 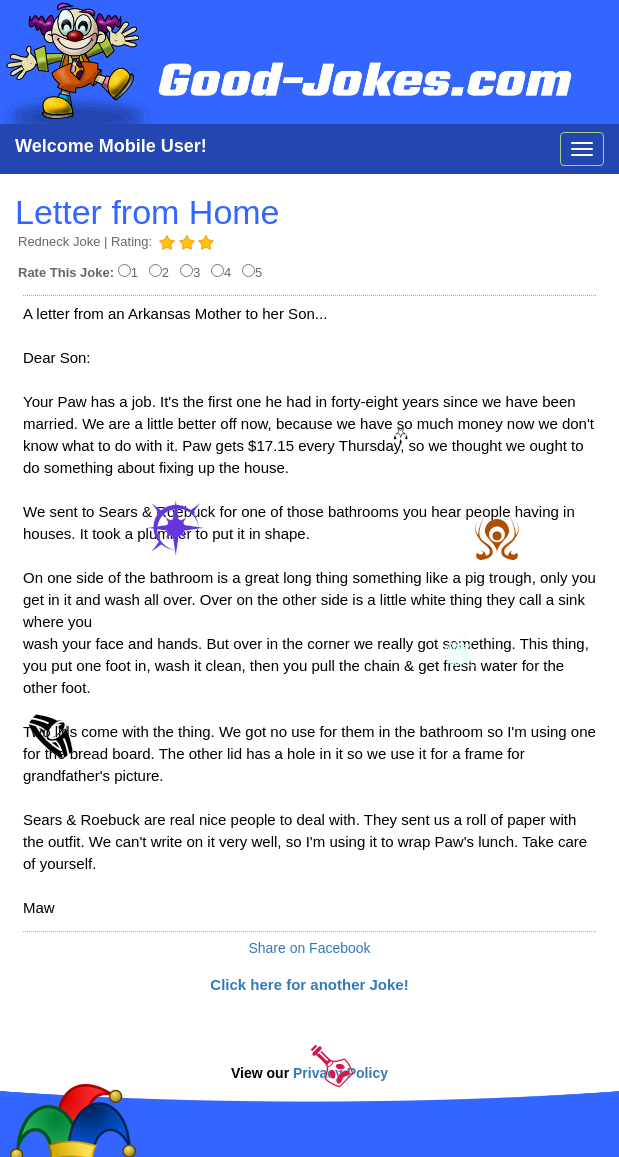 I want to click on activate eclipse or flare visual effect, so click(x=176, y=527).